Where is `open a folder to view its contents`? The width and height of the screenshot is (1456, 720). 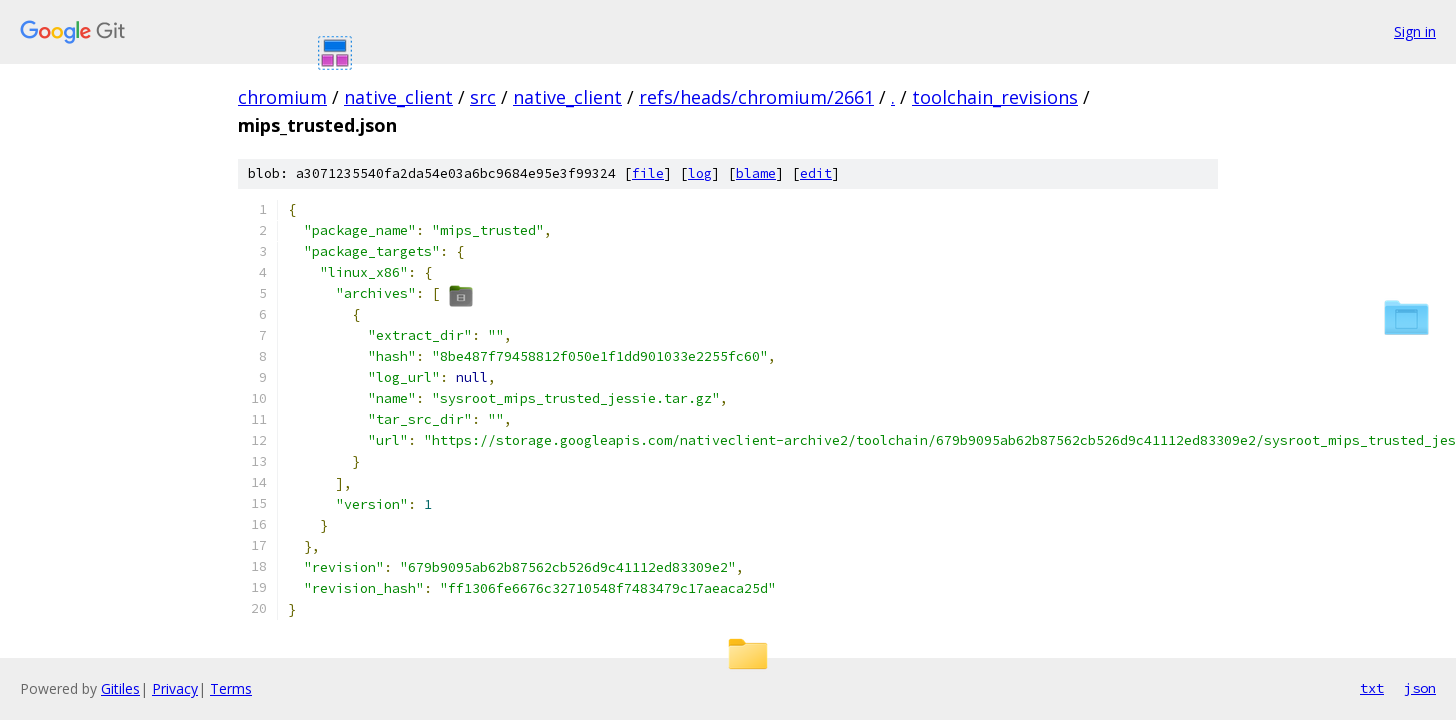
open a folder to view its contents is located at coordinates (748, 655).